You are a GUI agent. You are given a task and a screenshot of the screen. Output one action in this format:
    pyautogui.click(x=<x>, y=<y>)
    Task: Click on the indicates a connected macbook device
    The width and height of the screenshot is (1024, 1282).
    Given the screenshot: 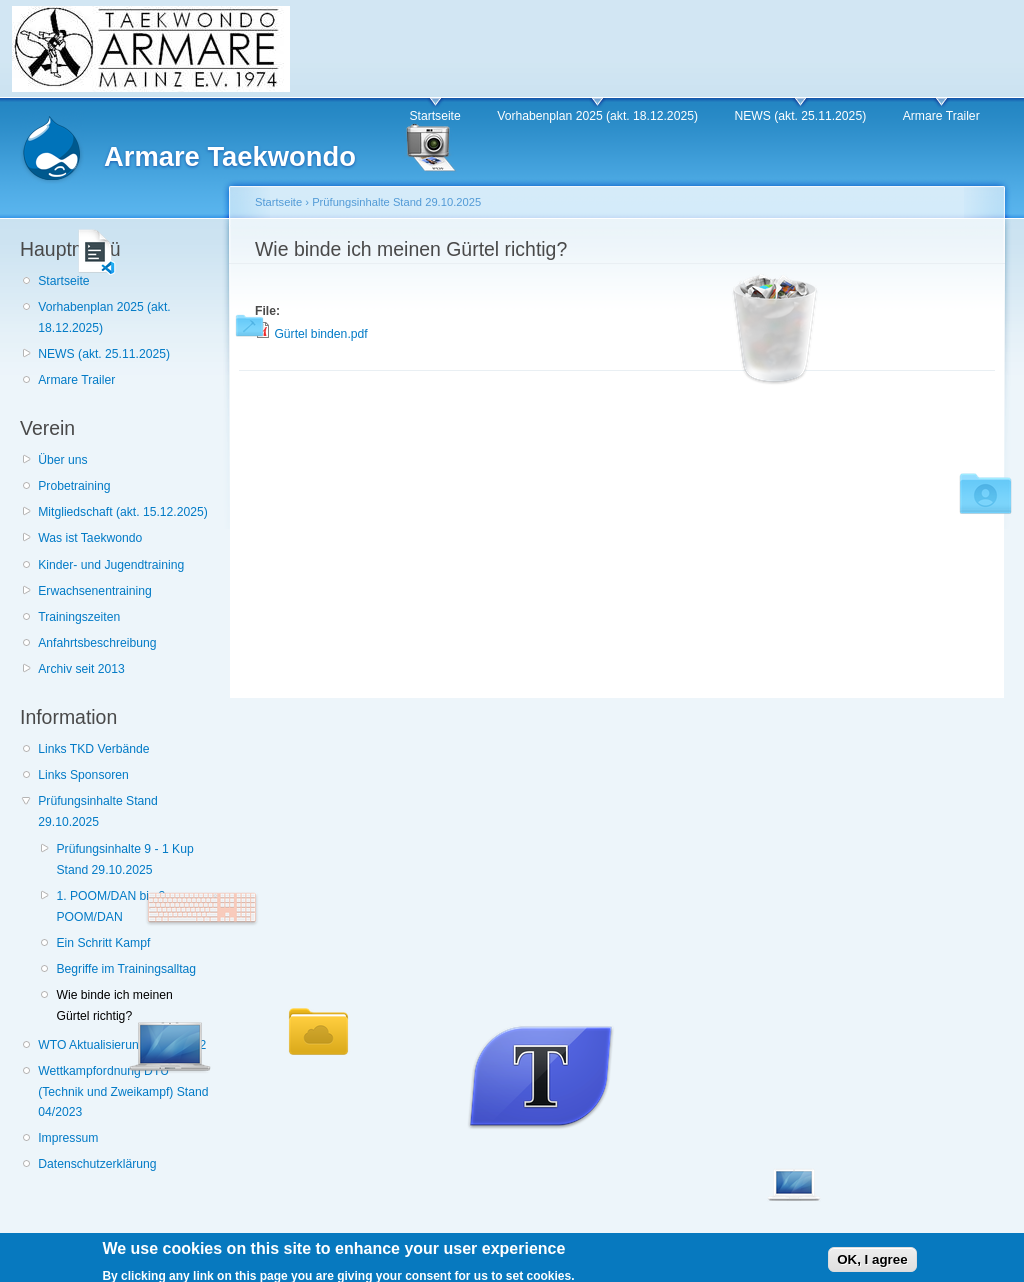 What is the action you would take?
    pyautogui.click(x=794, y=1182)
    